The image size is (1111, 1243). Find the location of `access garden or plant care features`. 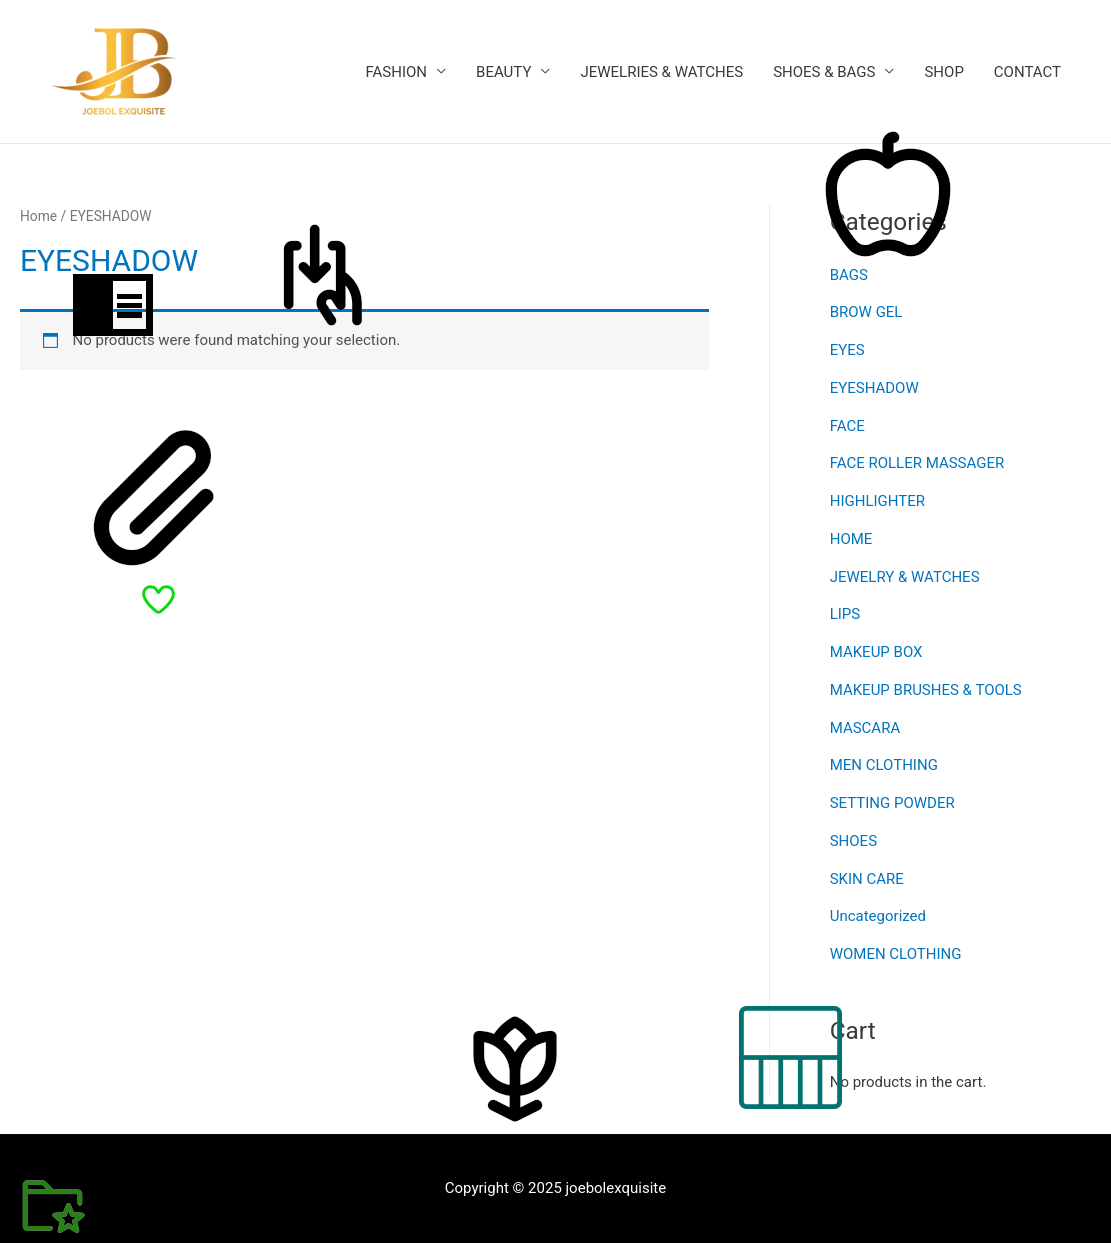

access garden or plant care features is located at coordinates (515, 1069).